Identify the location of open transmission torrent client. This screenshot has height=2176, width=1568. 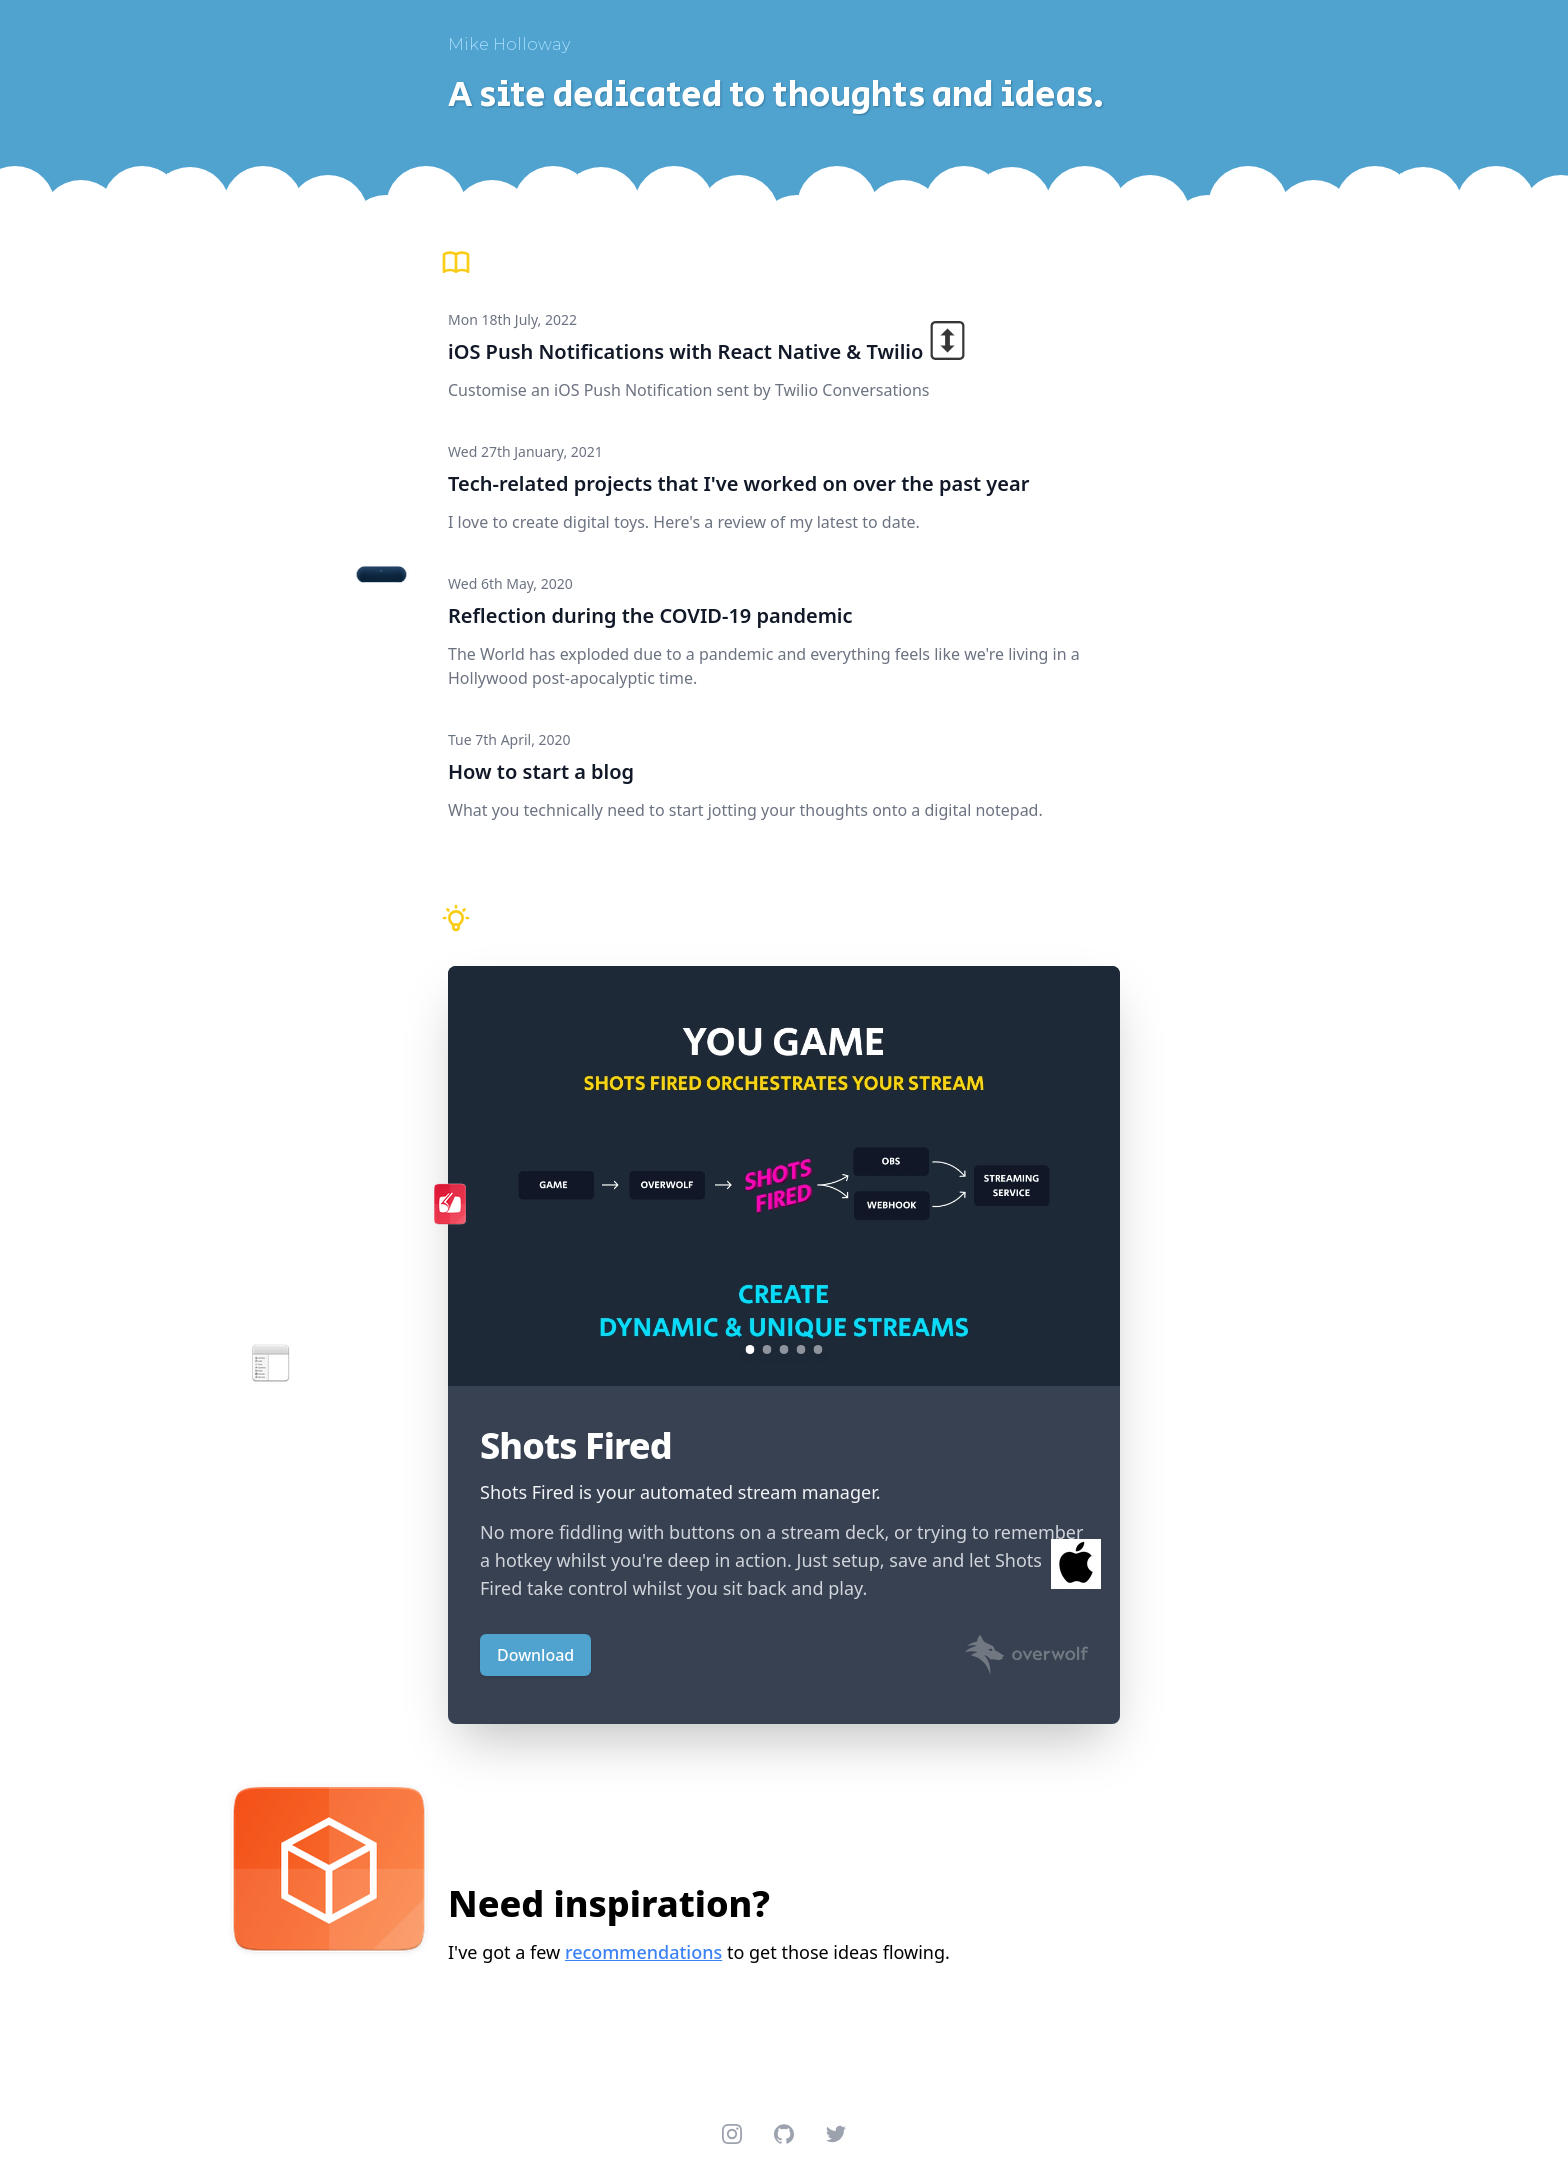
(947, 340).